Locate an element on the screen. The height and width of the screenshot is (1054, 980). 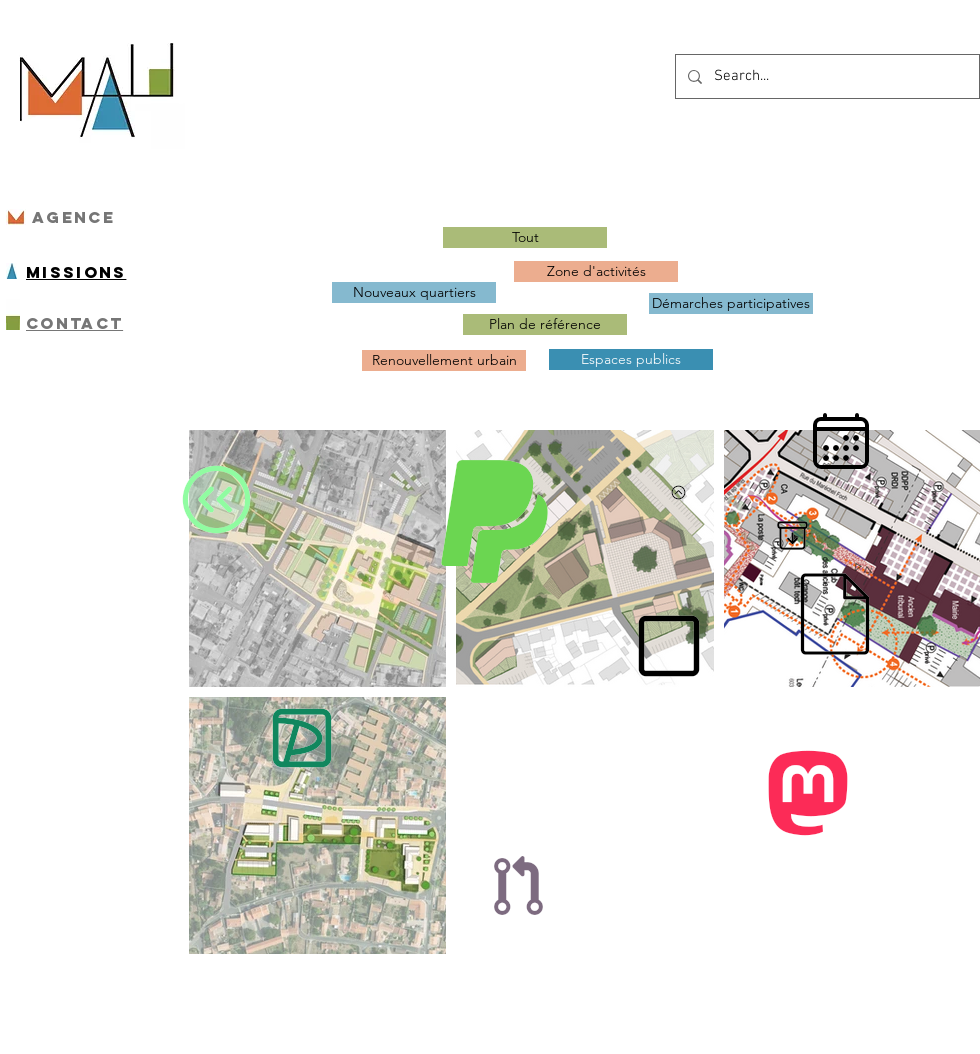
open mastodon app is located at coordinates (808, 793).